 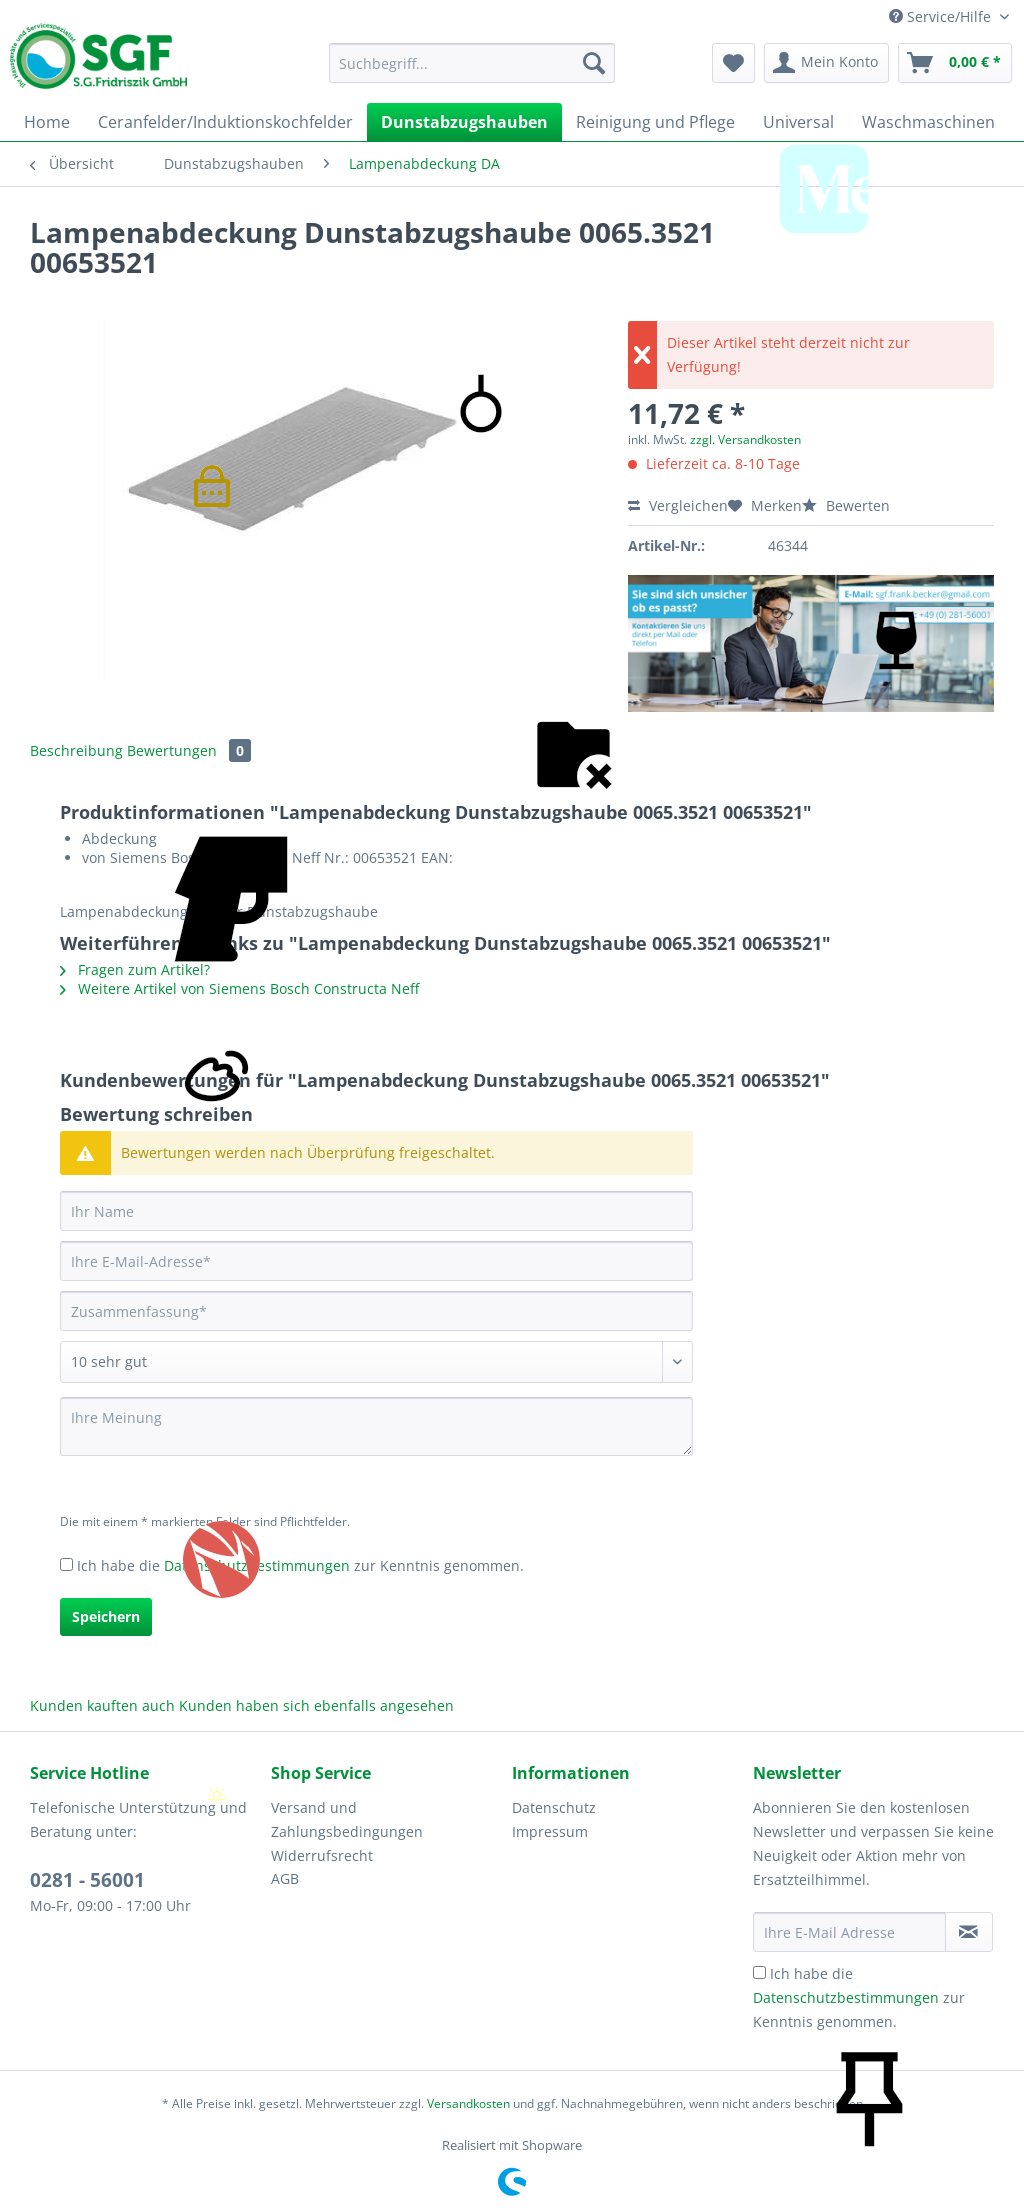 I want to click on pin an item to keep it visible, so click(x=869, y=2094).